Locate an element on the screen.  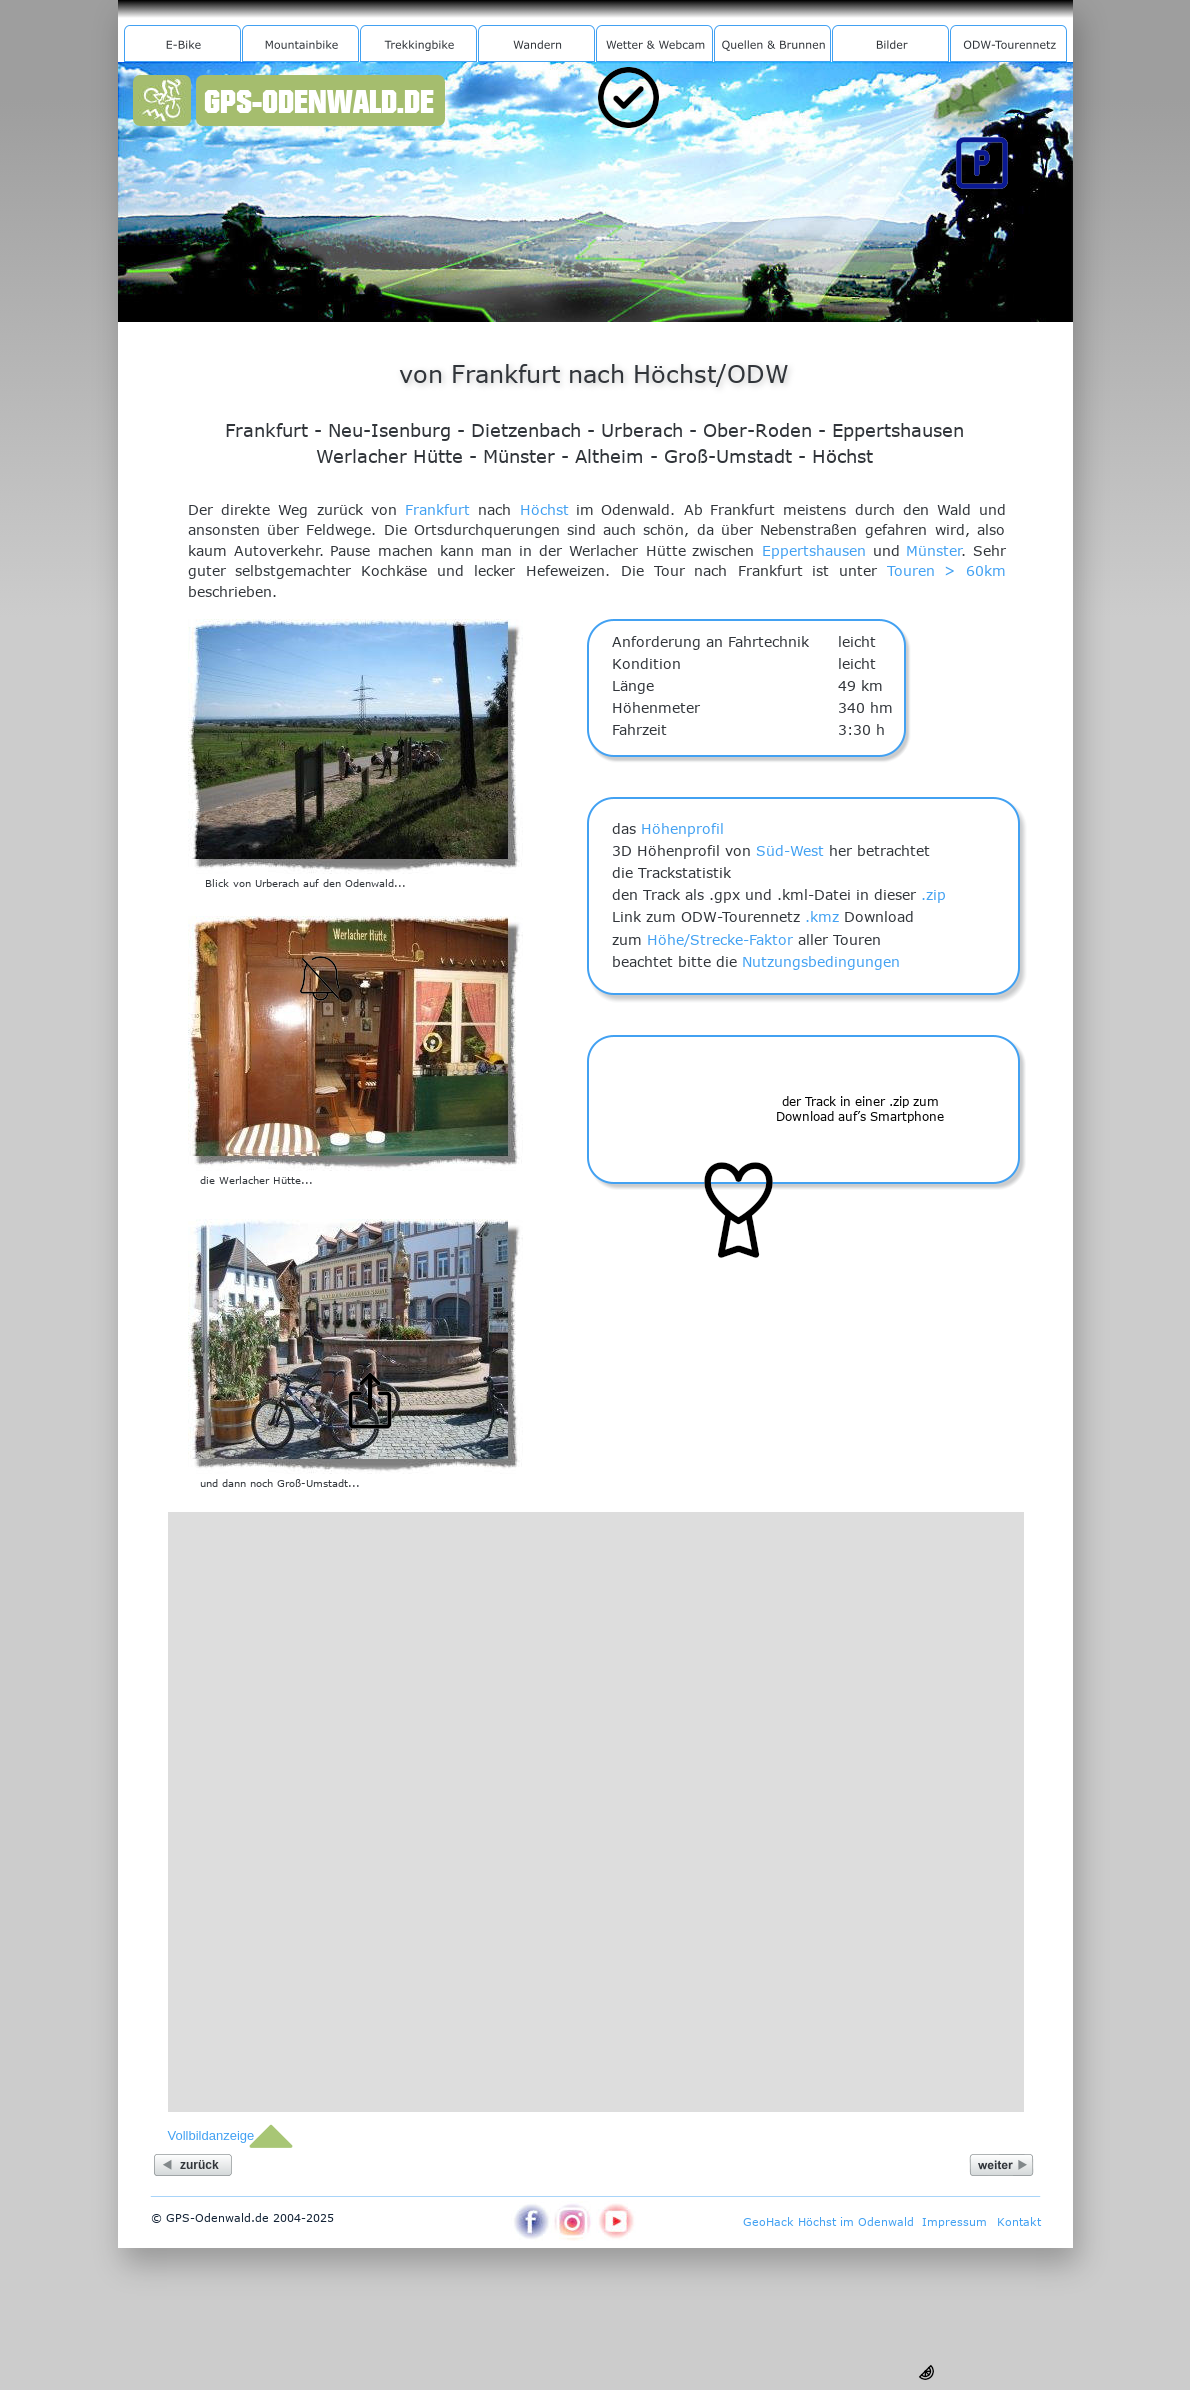
share this content is located at coordinates (370, 1402).